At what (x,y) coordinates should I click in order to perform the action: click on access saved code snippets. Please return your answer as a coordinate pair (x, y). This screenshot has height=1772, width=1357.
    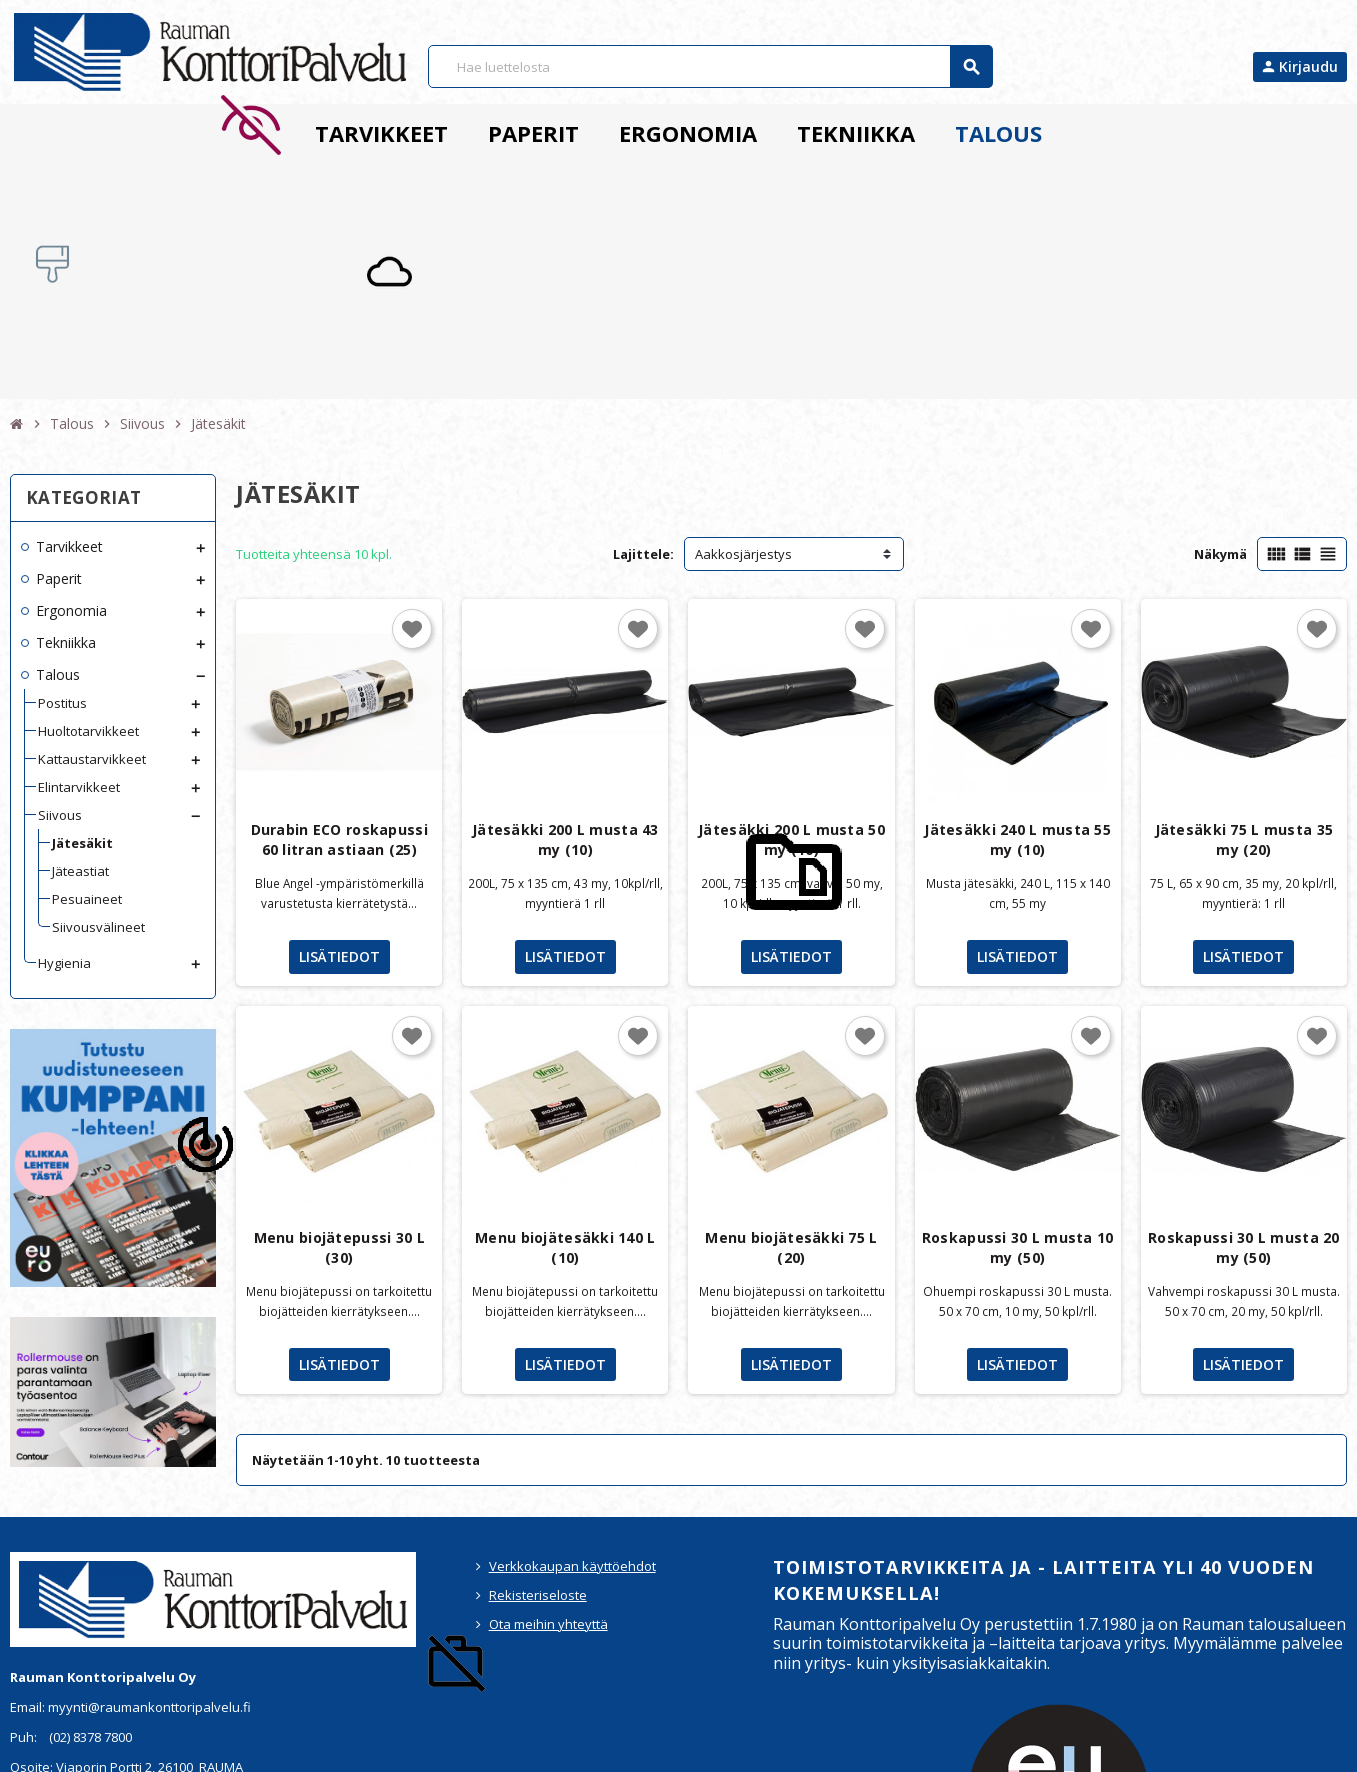
    Looking at the image, I should click on (794, 872).